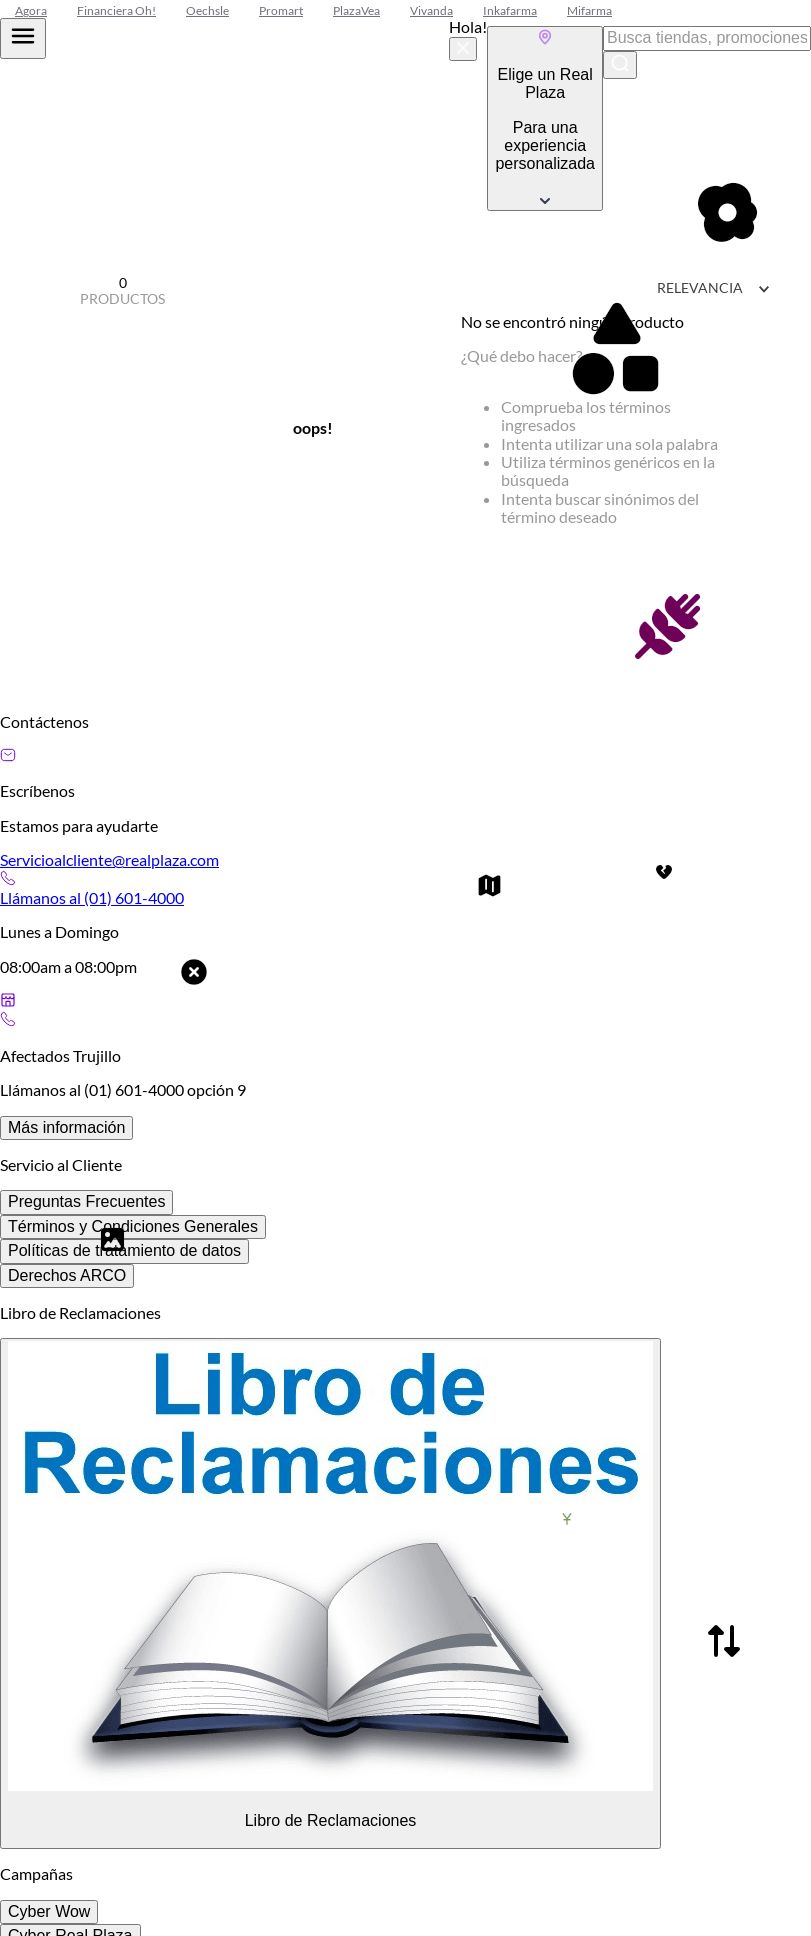  I want to click on indicates wheat or grain content in food items, so click(669, 624).